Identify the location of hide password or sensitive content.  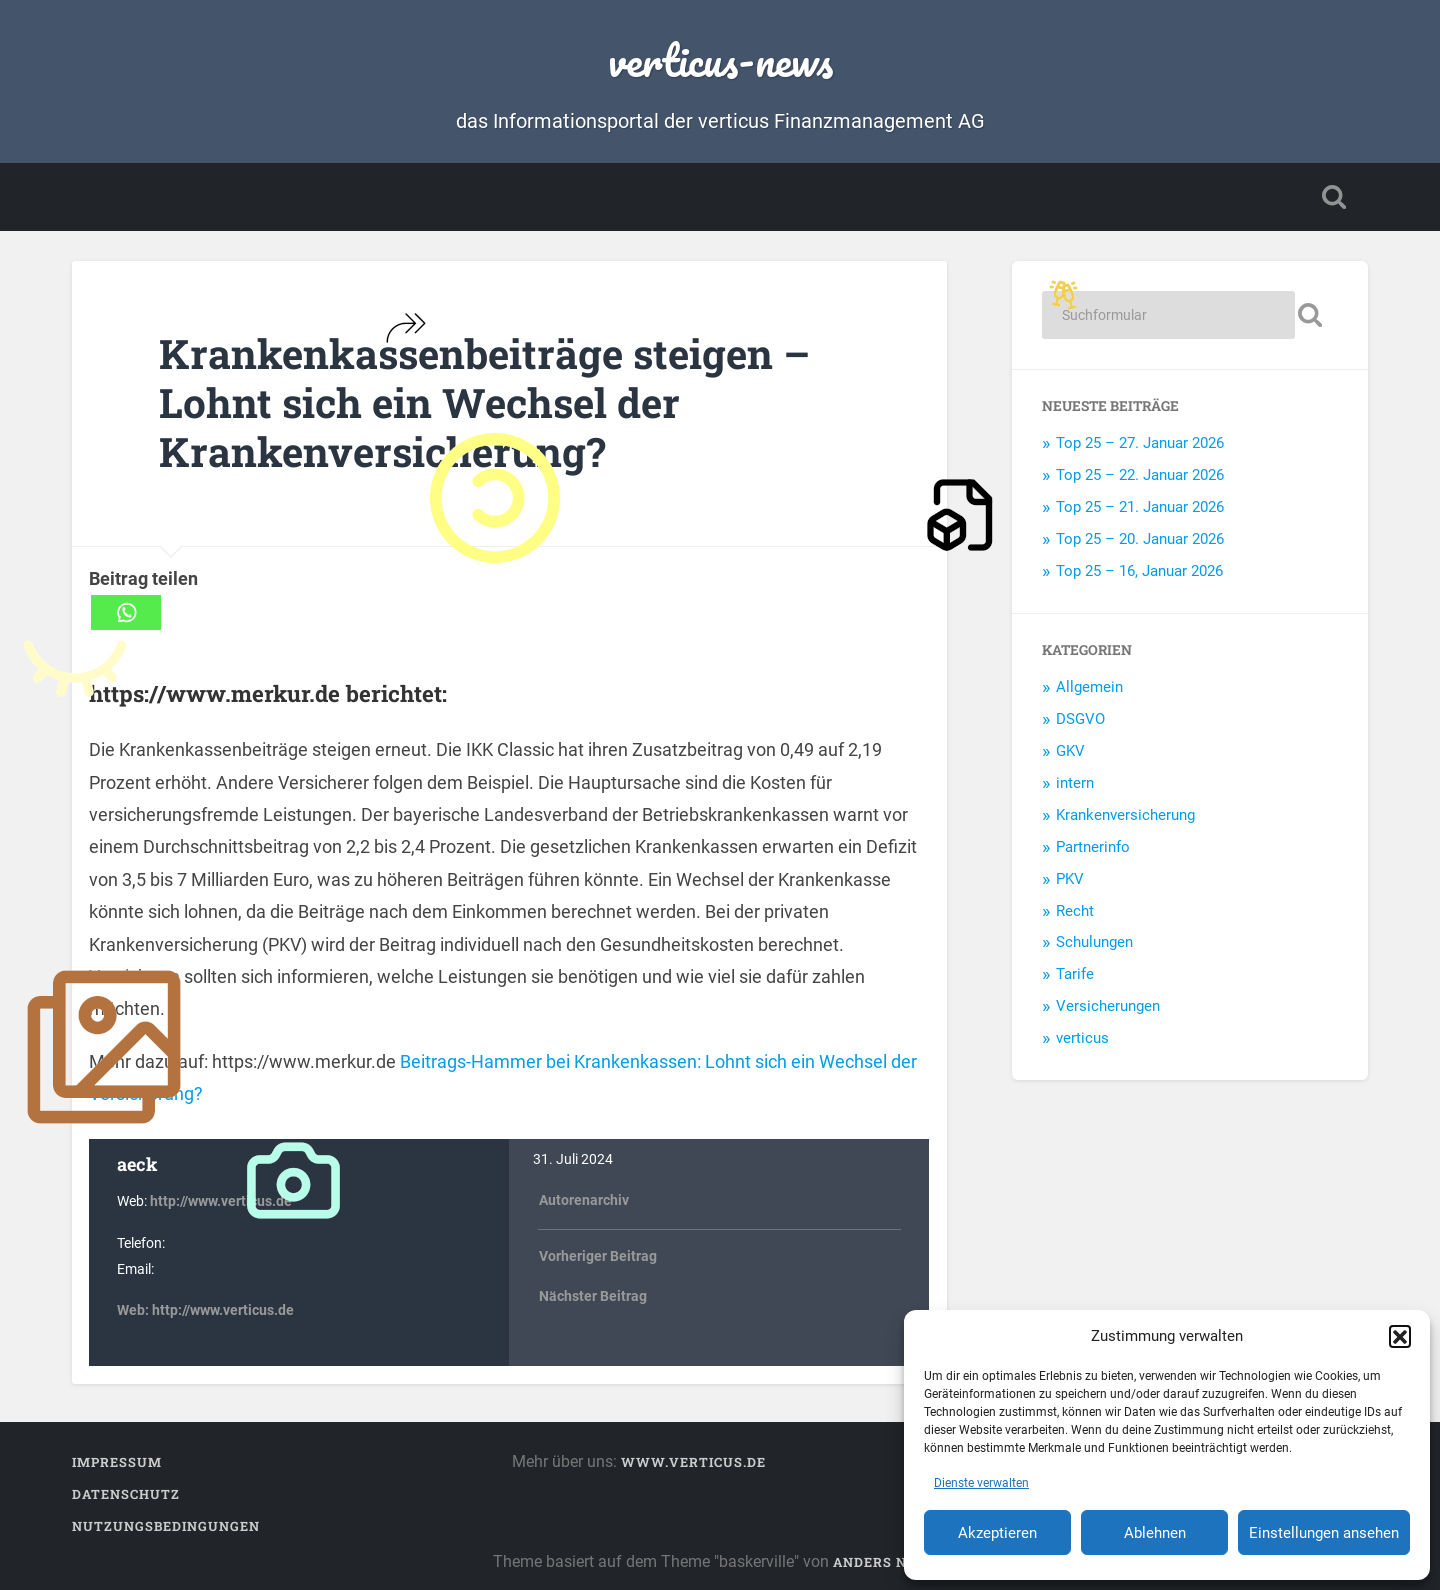
(75, 664).